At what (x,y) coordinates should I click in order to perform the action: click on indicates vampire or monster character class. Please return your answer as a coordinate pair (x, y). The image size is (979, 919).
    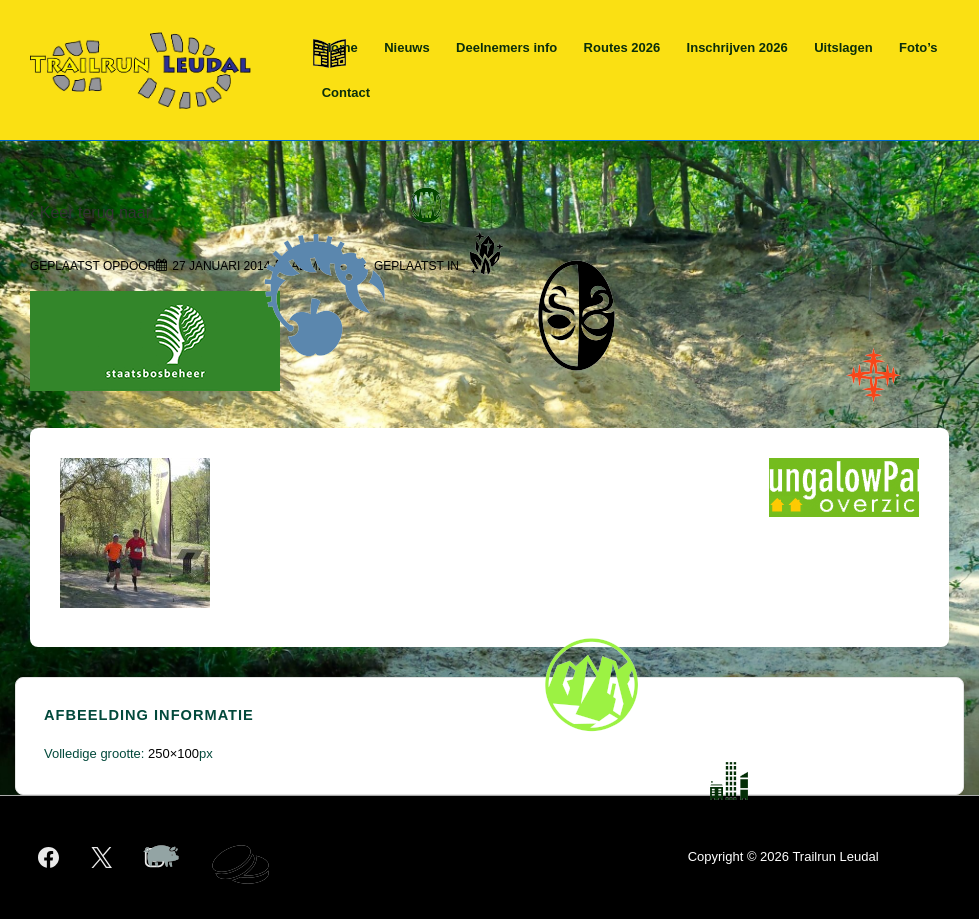
    Looking at the image, I should click on (426, 205).